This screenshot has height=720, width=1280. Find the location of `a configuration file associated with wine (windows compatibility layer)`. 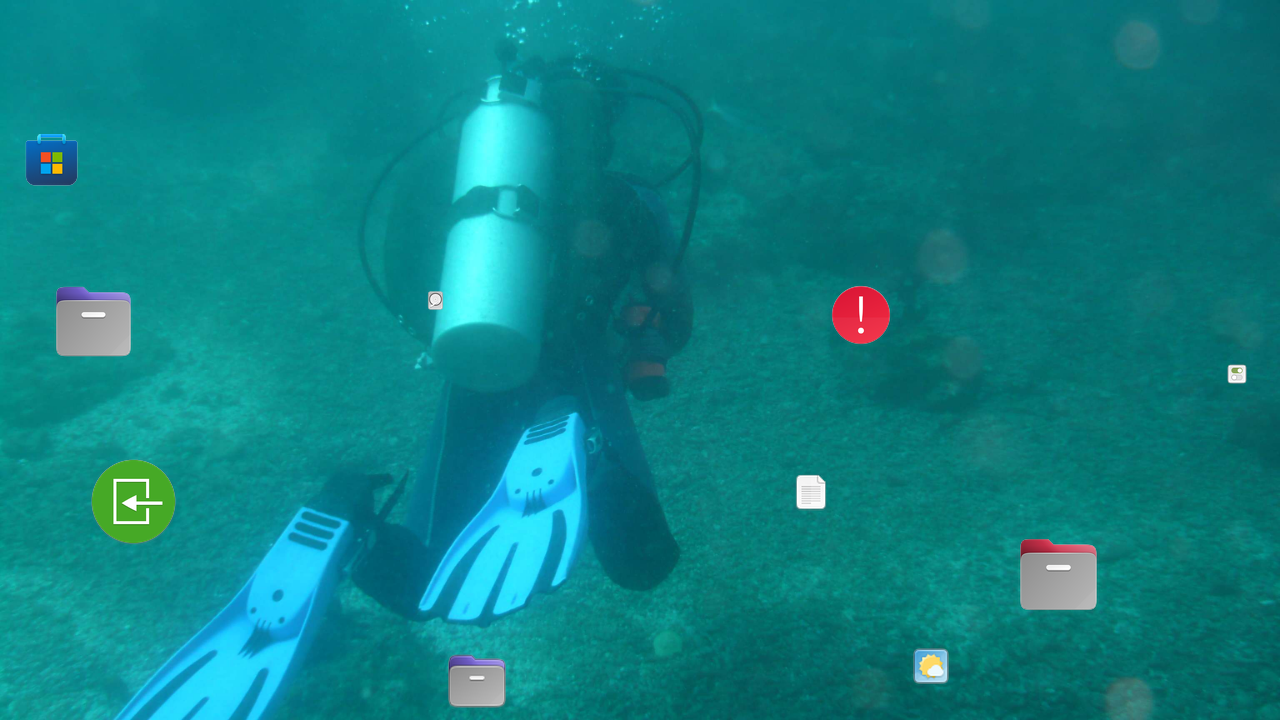

a configuration file associated with wine (windows compatibility layer) is located at coordinates (811, 492).